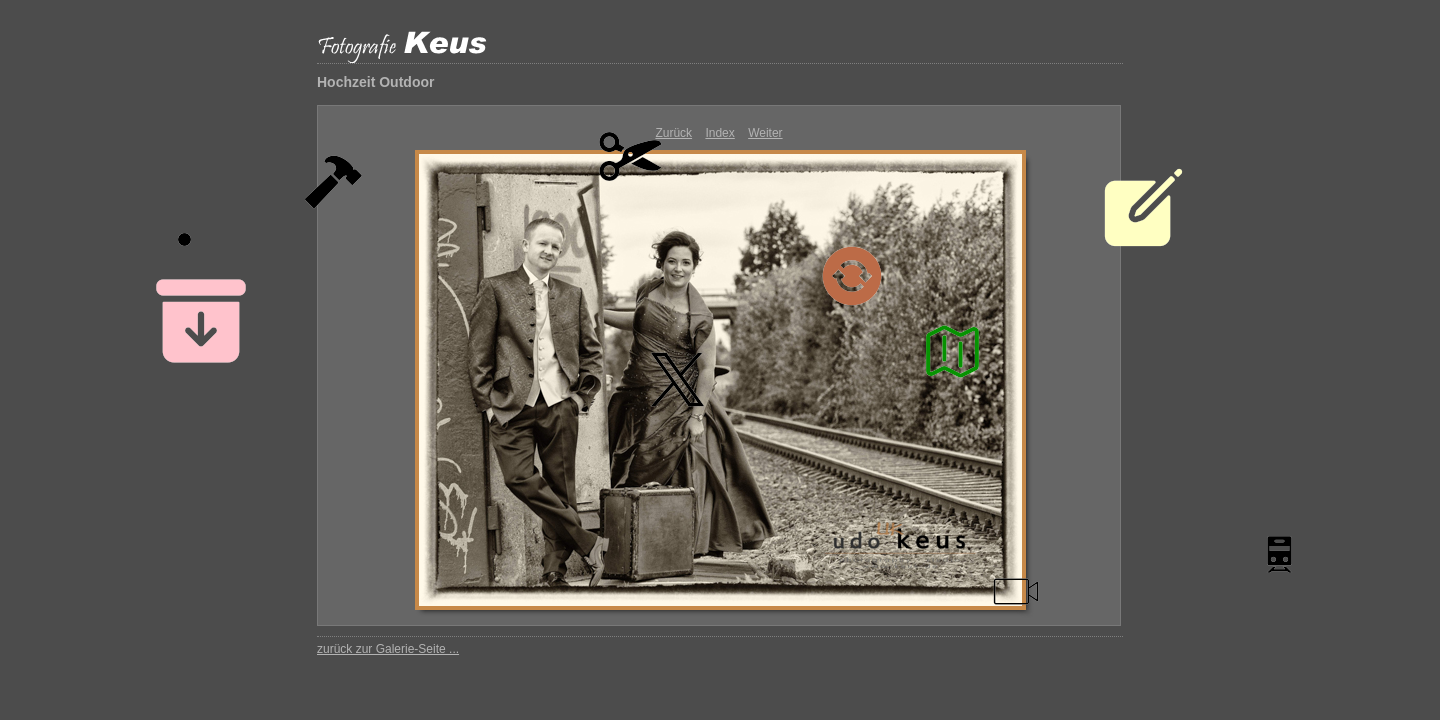 This screenshot has height=720, width=1440. What do you see at coordinates (184, 239) in the screenshot?
I see `indicates an active or selected state` at bounding box center [184, 239].